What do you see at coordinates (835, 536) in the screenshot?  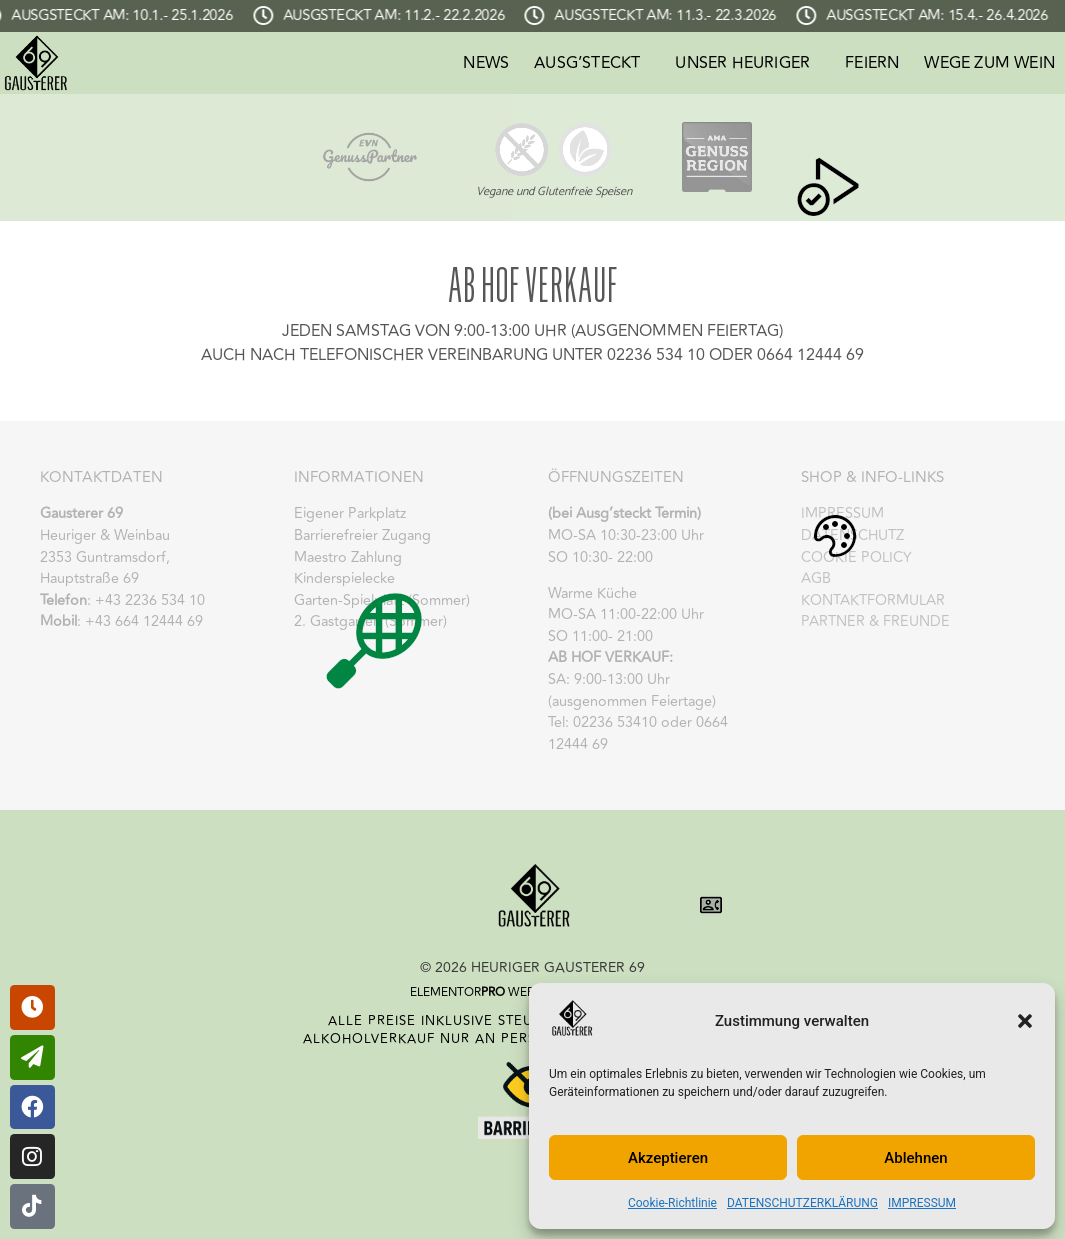 I see `open color picker or palette` at bounding box center [835, 536].